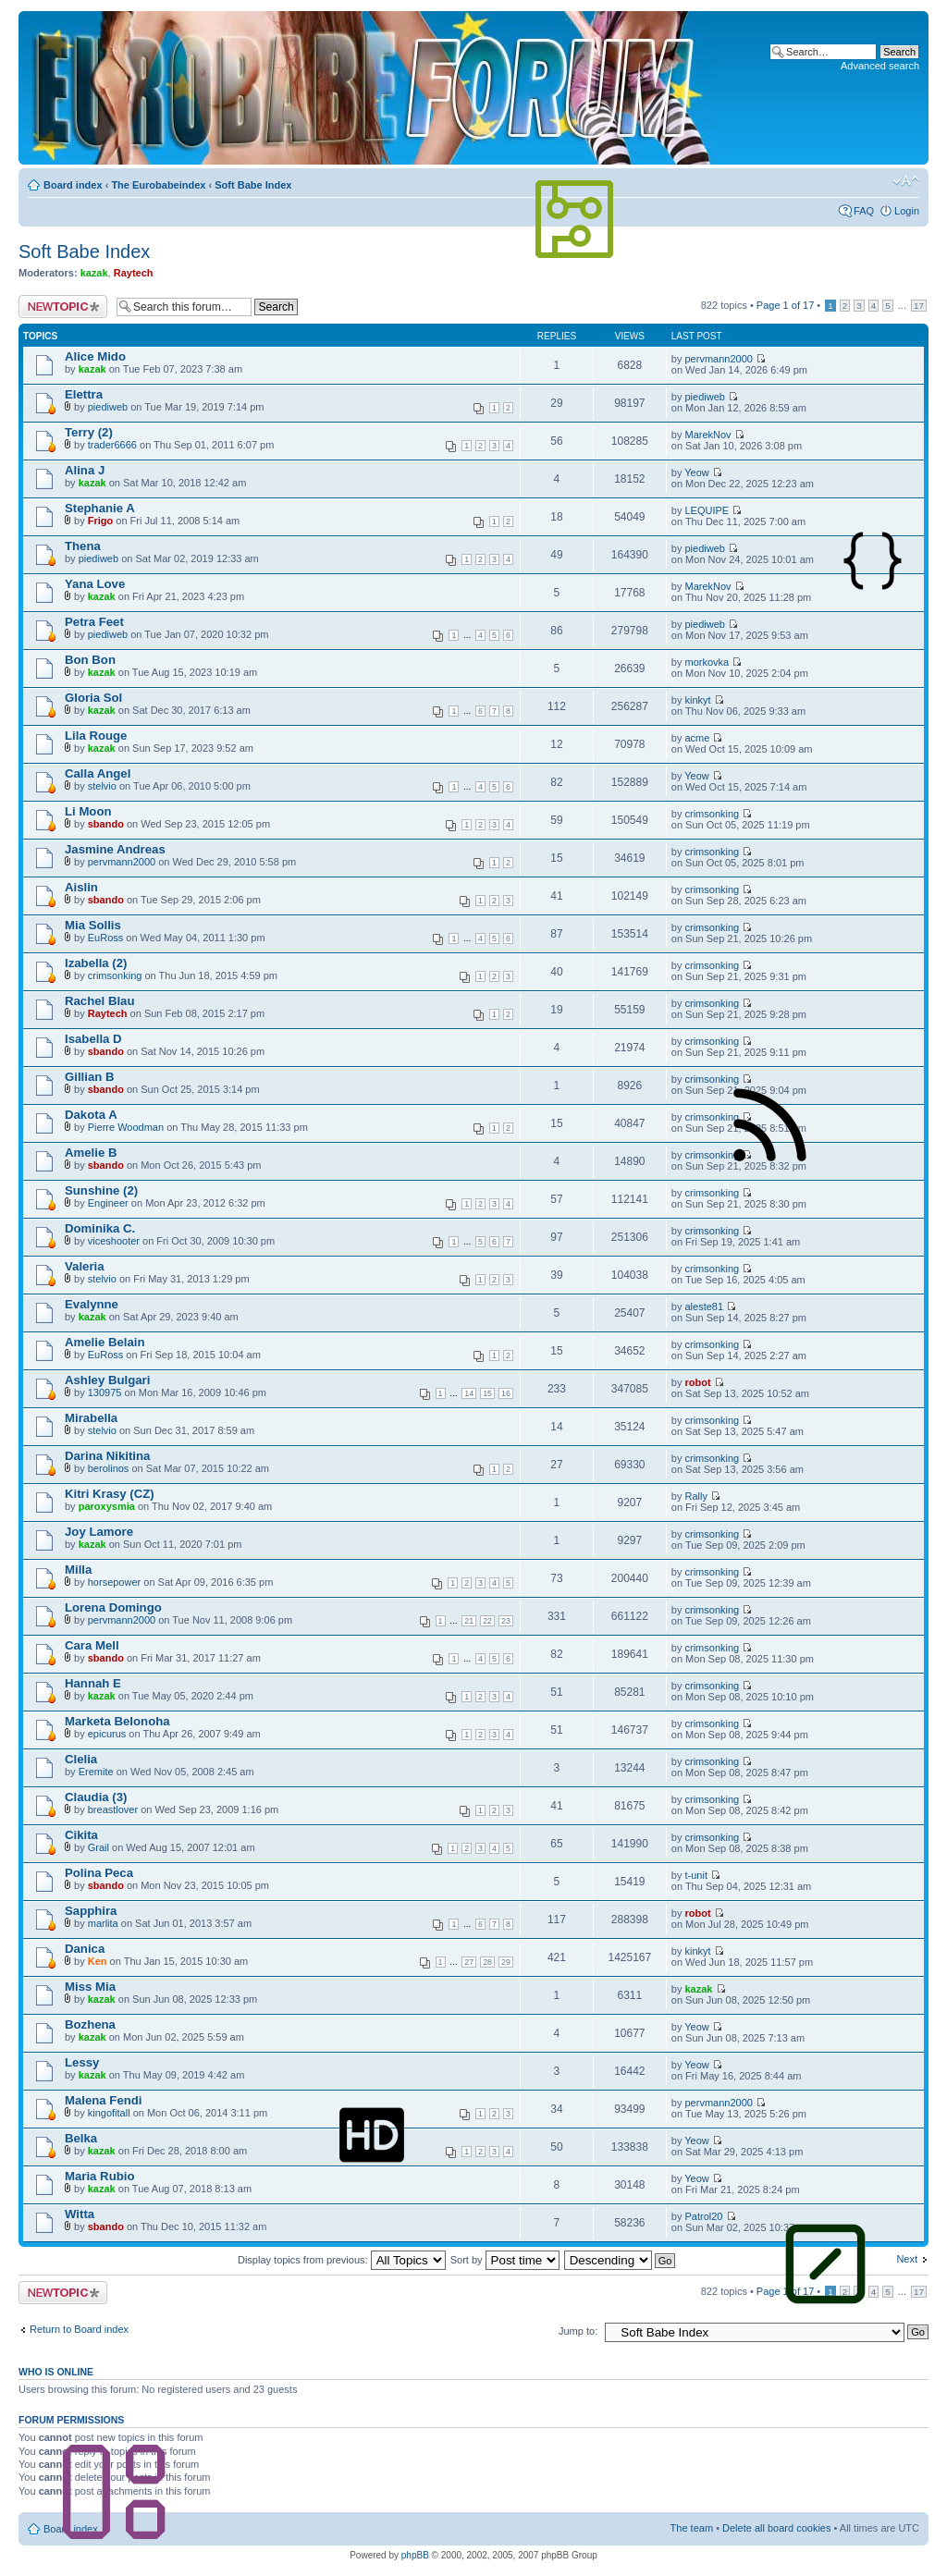  What do you see at coordinates (574, 219) in the screenshot?
I see `view circuit board or hardware-related files` at bounding box center [574, 219].